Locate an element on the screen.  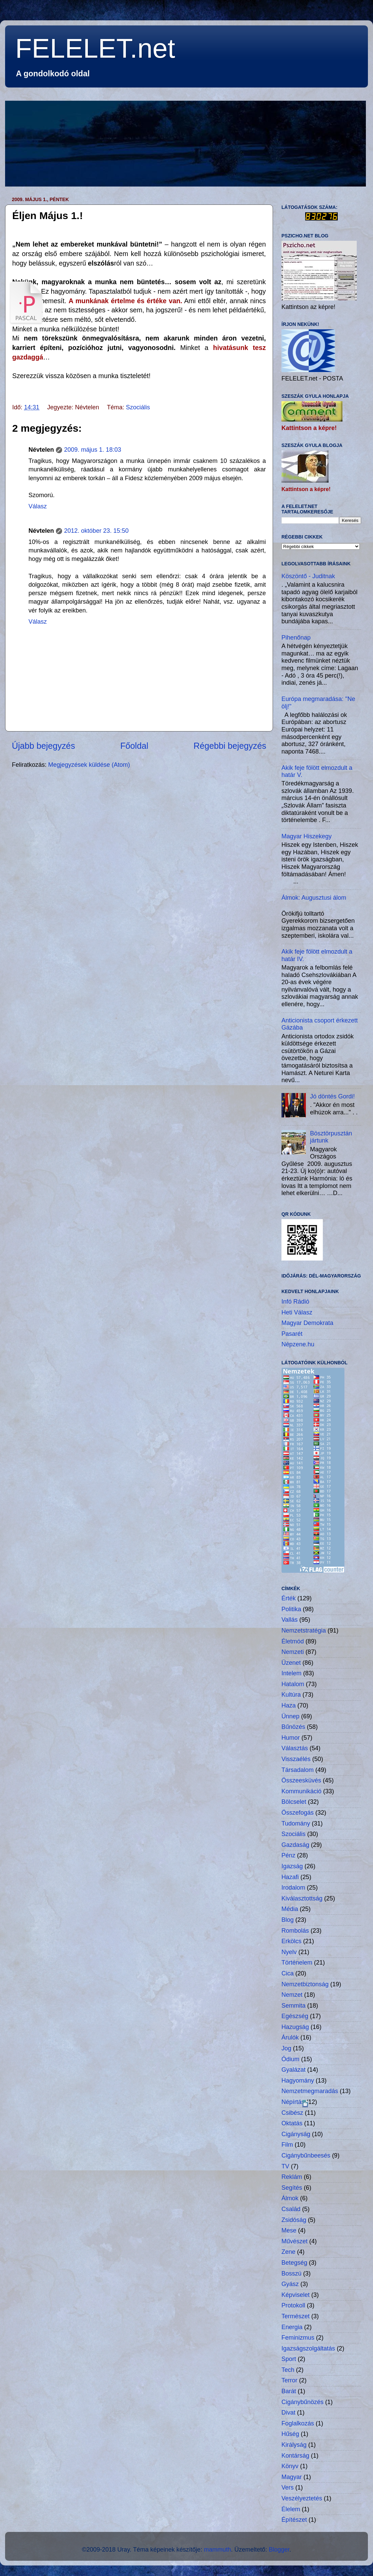
microsoft outlook email file is located at coordinates (305, 2104).